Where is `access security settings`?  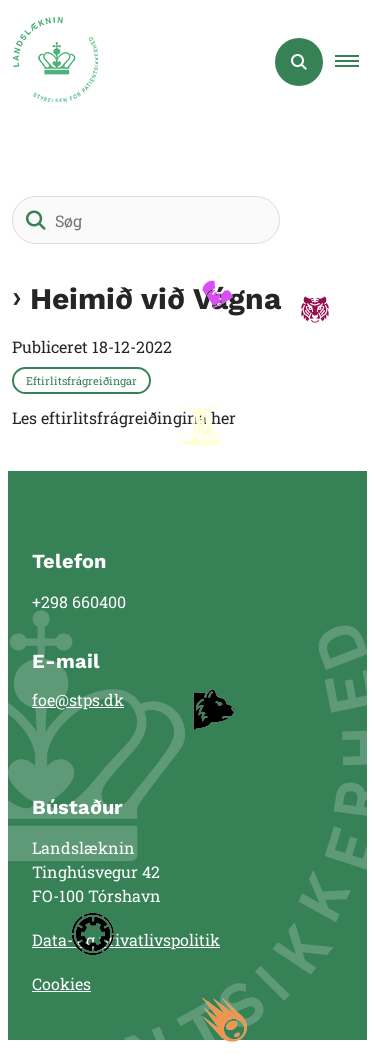 access security settings is located at coordinates (93, 934).